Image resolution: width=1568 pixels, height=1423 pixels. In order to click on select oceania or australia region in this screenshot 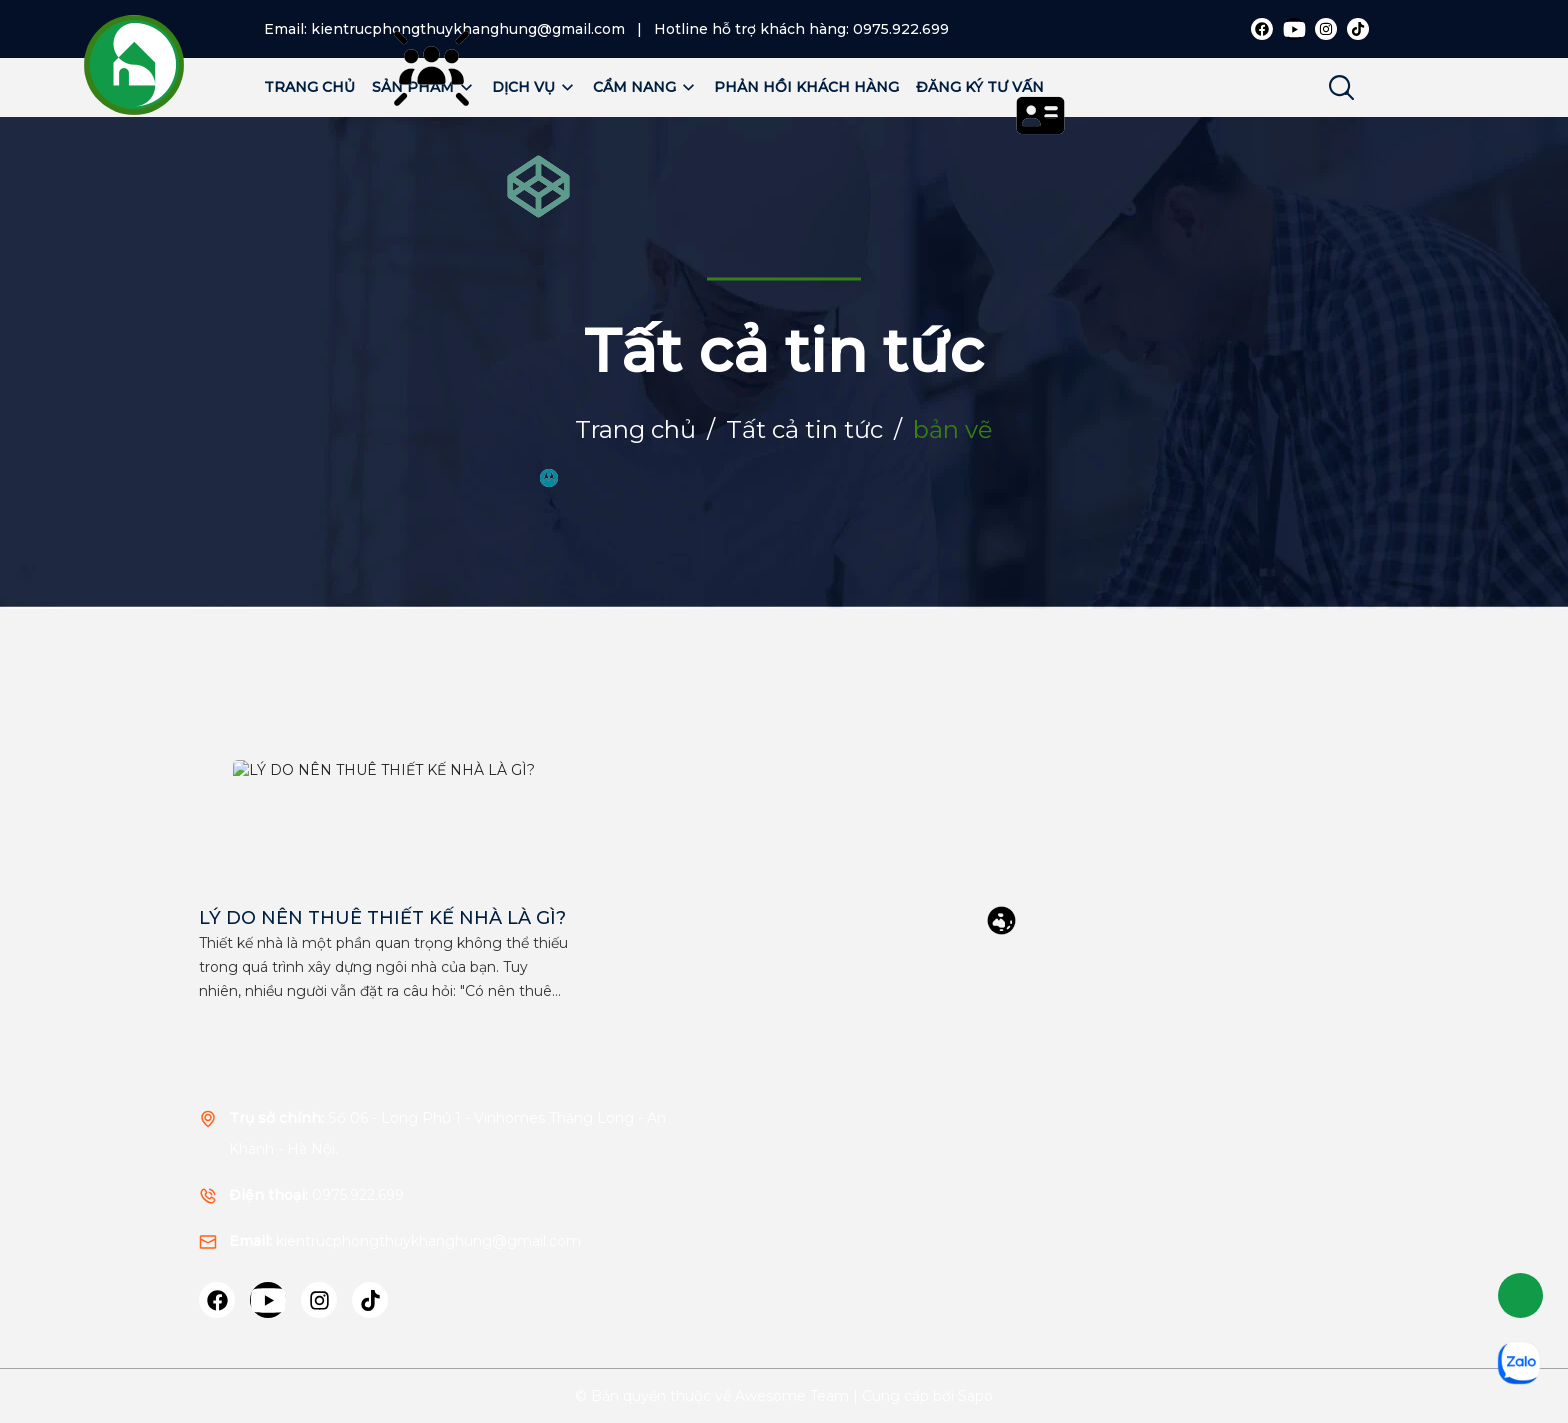, I will do `click(1001, 920)`.